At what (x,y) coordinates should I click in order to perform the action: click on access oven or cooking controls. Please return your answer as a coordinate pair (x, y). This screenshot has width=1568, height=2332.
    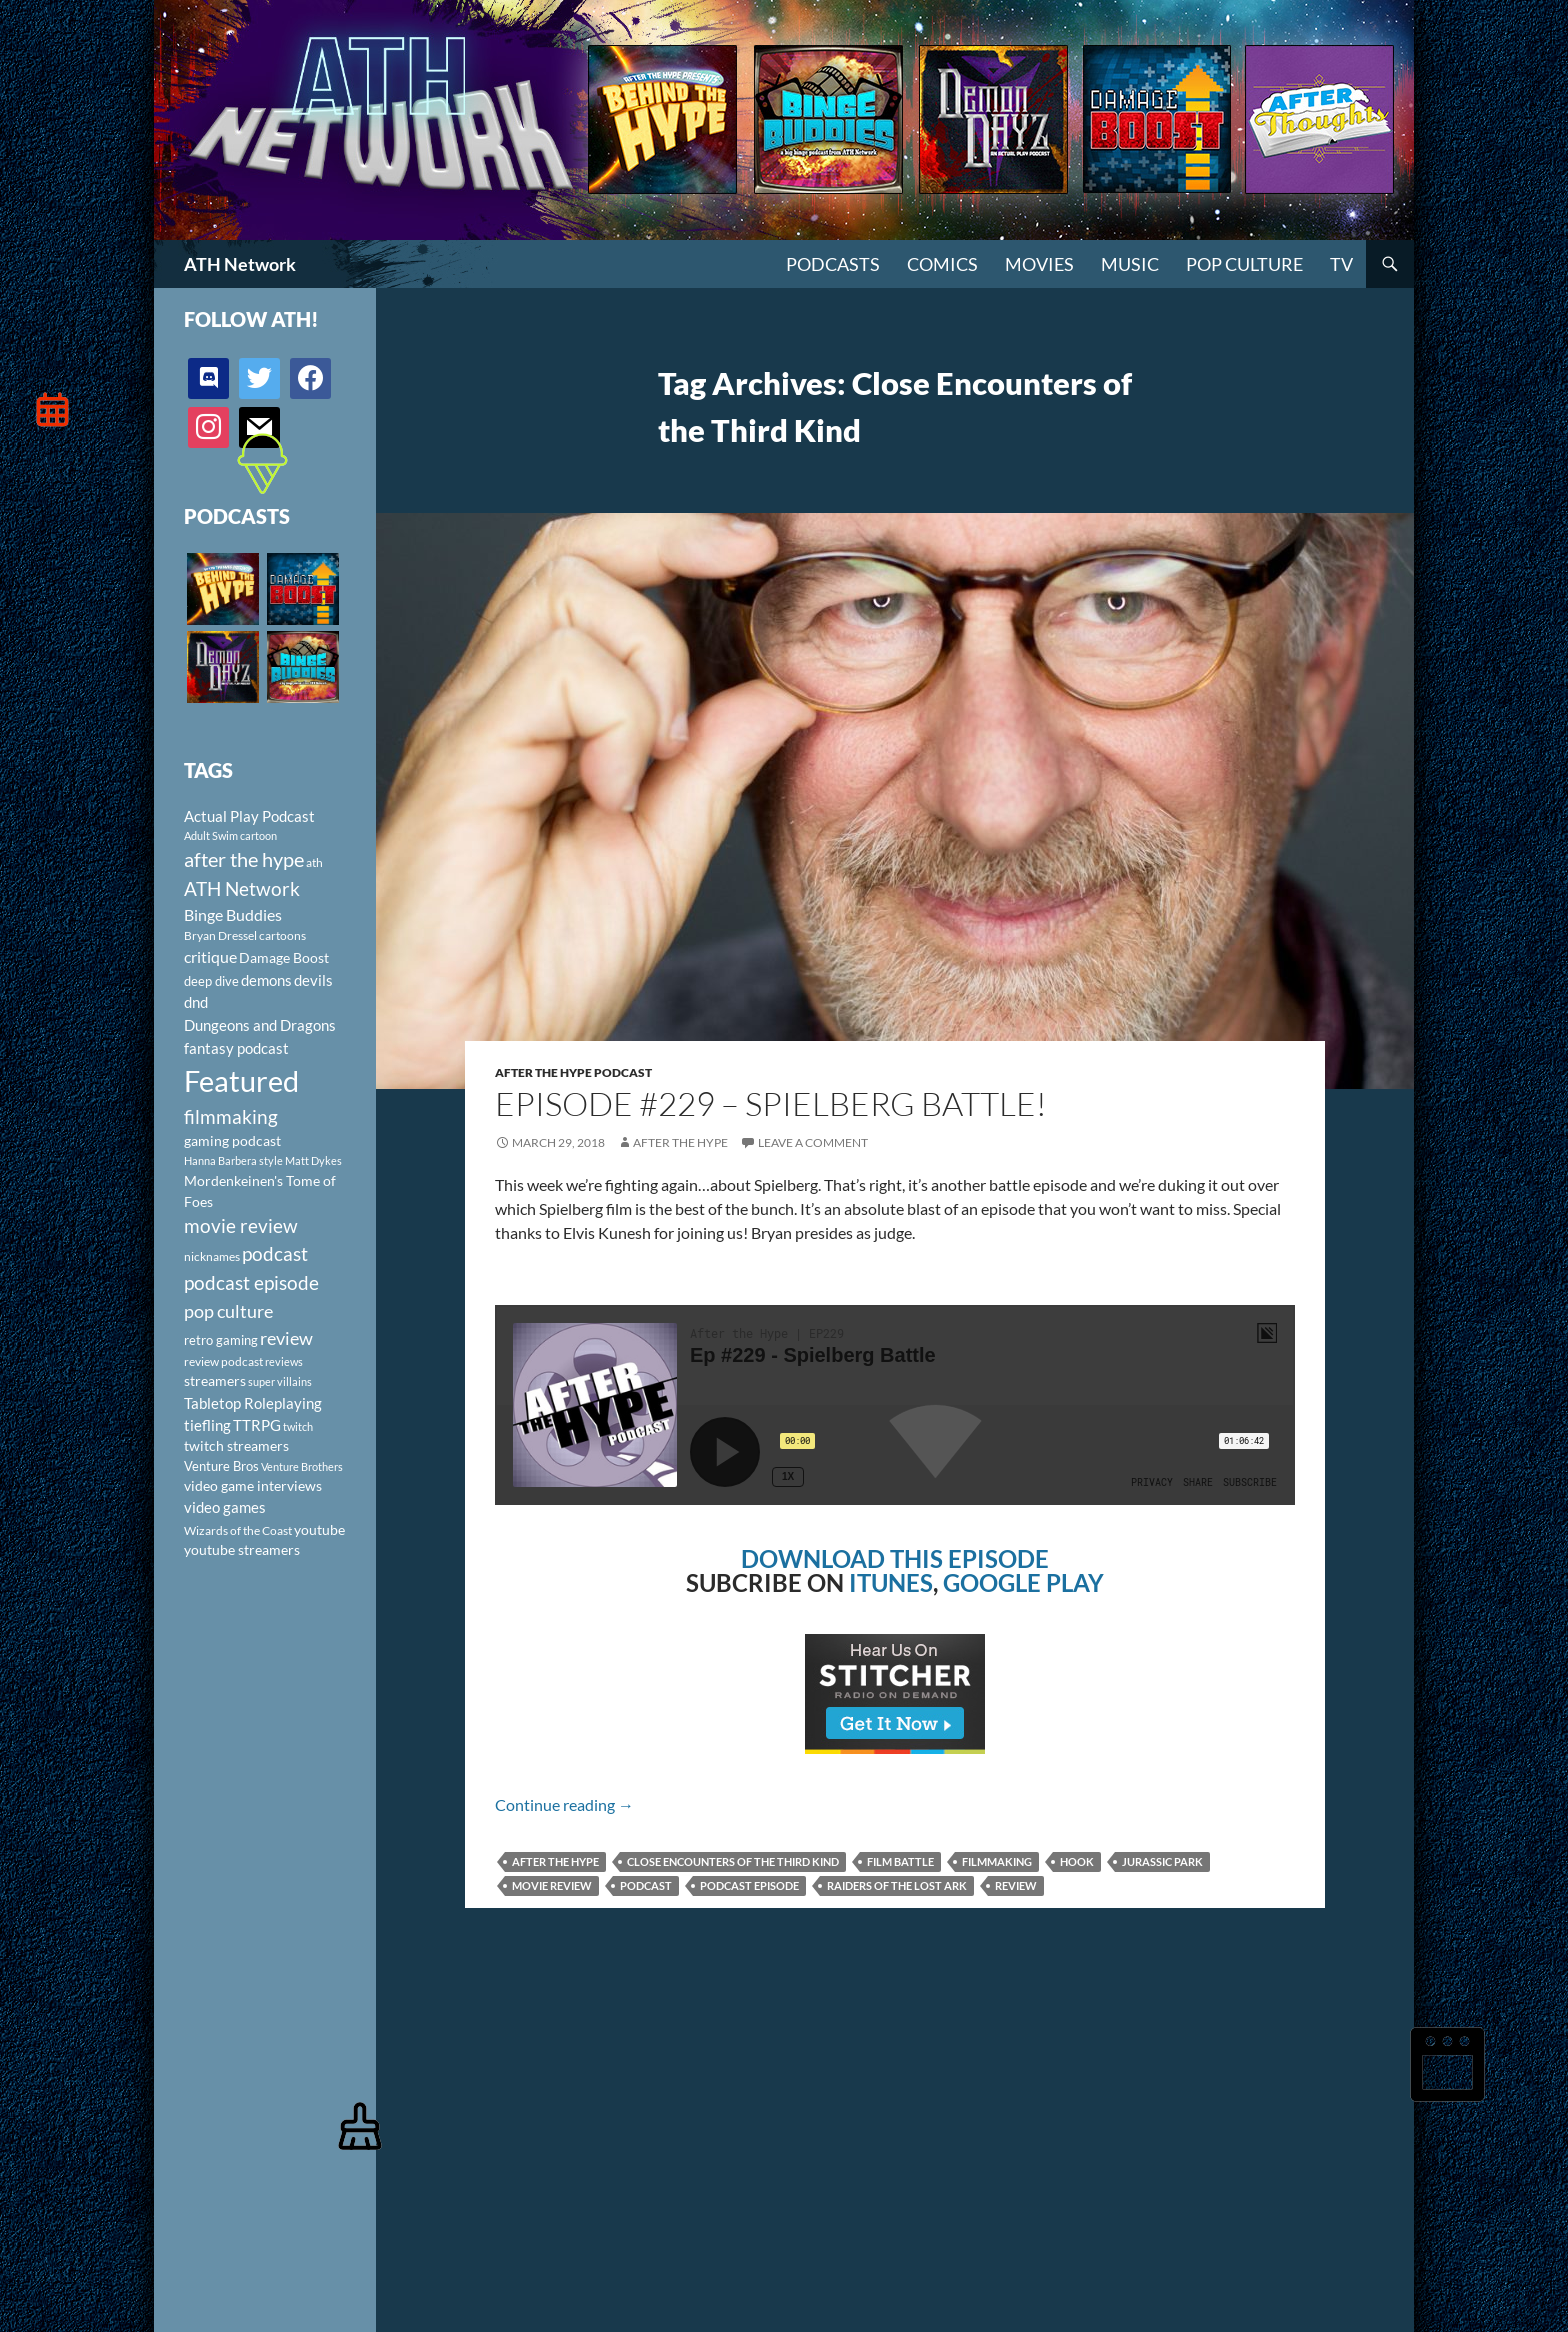
    Looking at the image, I should click on (1447, 2064).